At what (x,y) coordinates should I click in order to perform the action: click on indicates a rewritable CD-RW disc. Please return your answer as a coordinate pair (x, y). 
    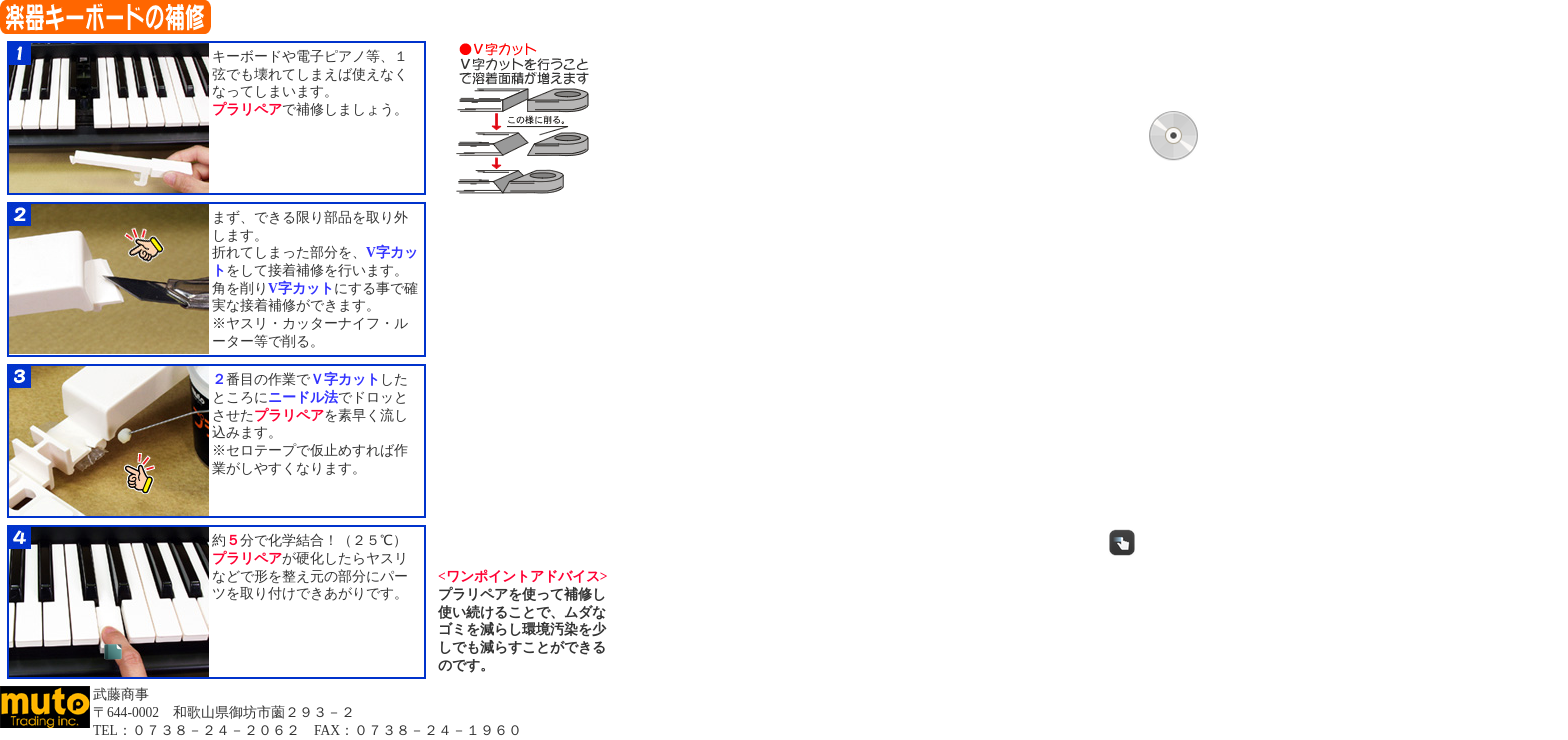
    Looking at the image, I should click on (1173, 135).